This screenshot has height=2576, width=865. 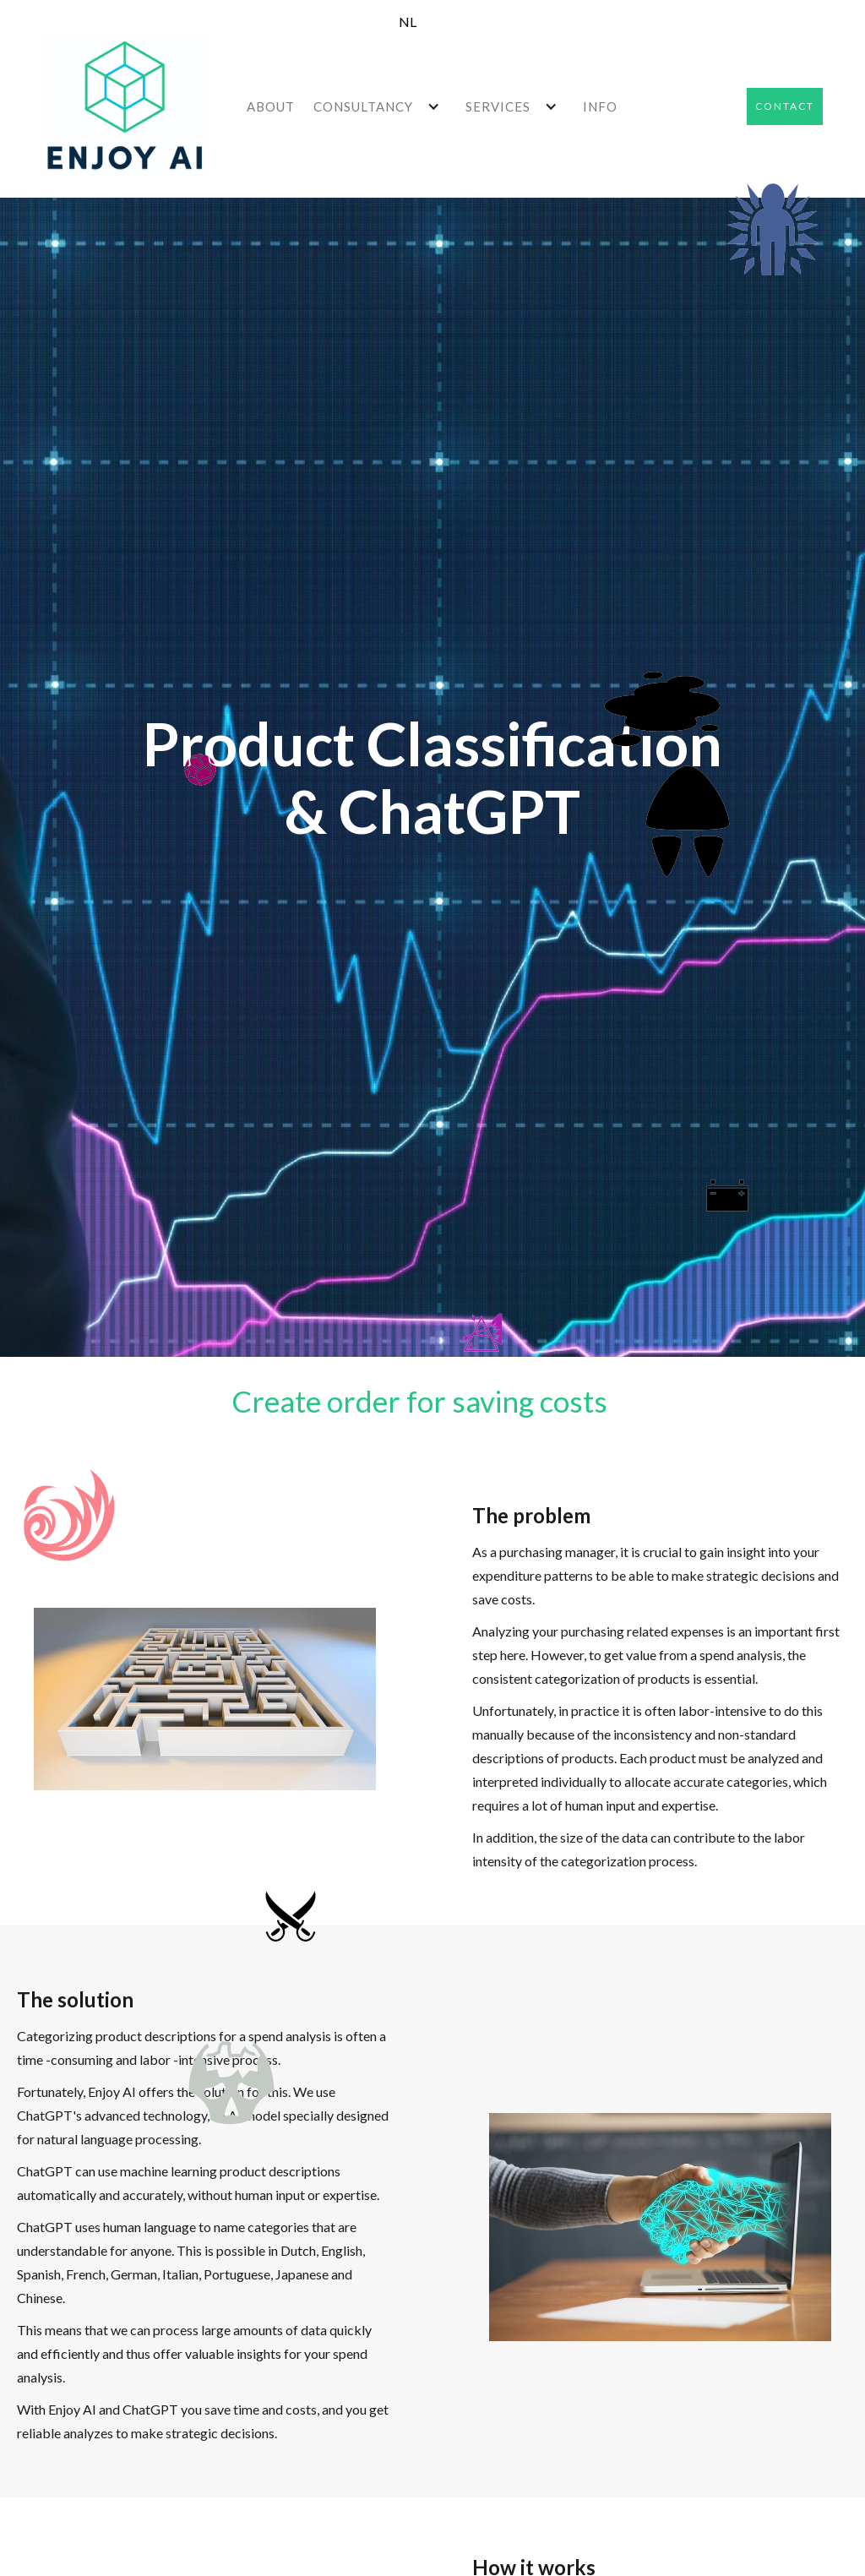 What do you see at coordinates (727, 1195) in the screenshot?
I see `view vehicle battery status` at bounding box center [727, 1195].